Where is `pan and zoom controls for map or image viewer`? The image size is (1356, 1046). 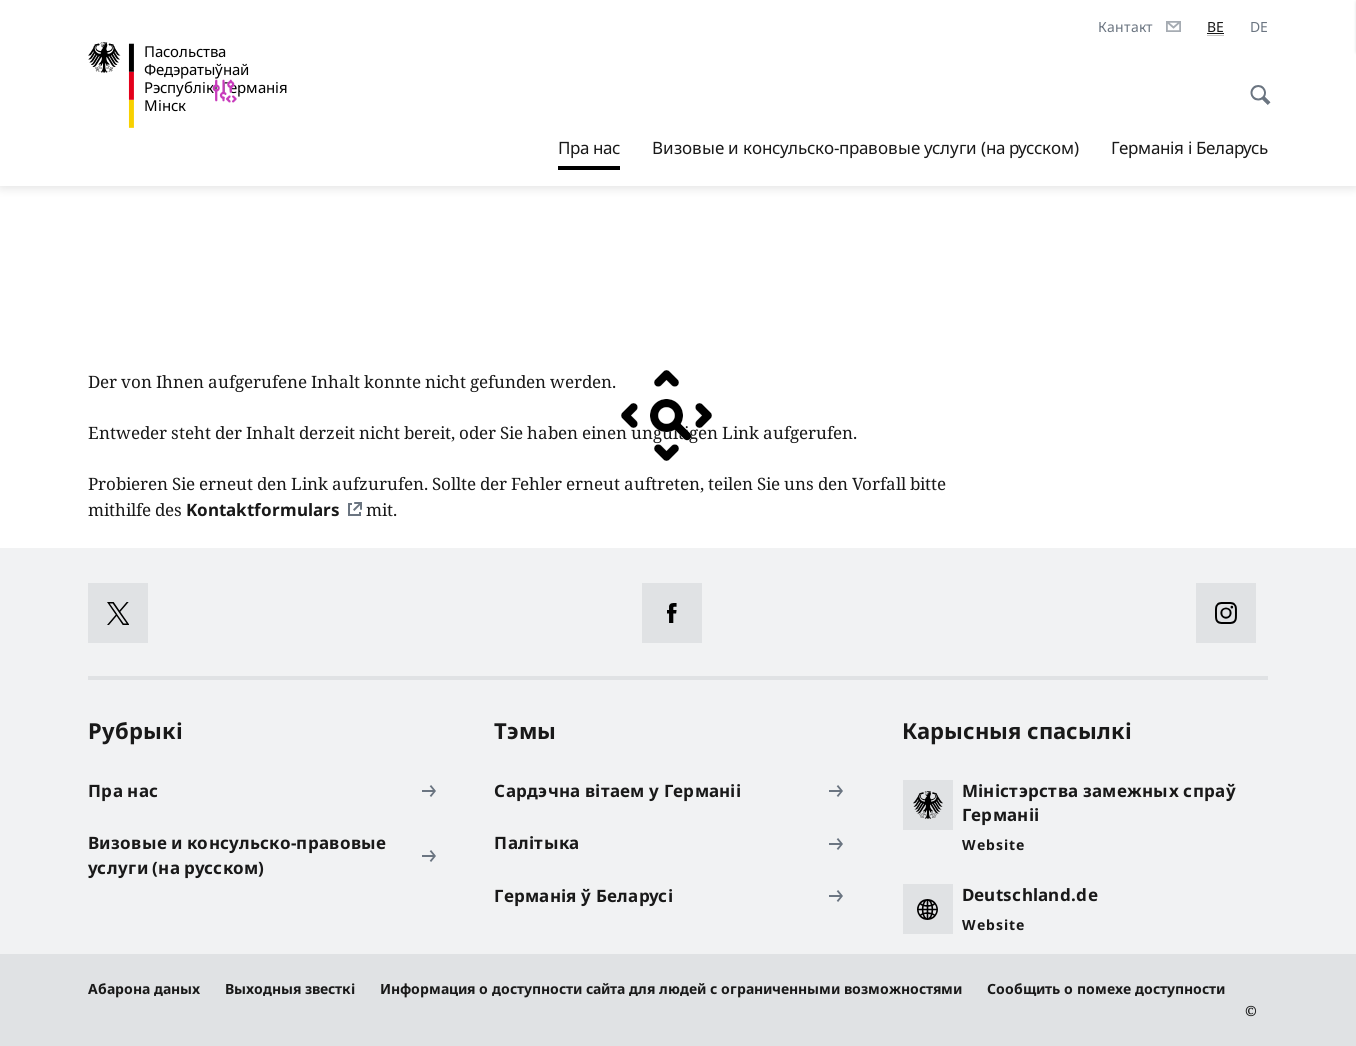 pan and zoom controls for map or image viewer is located at coordinates (666, 415).